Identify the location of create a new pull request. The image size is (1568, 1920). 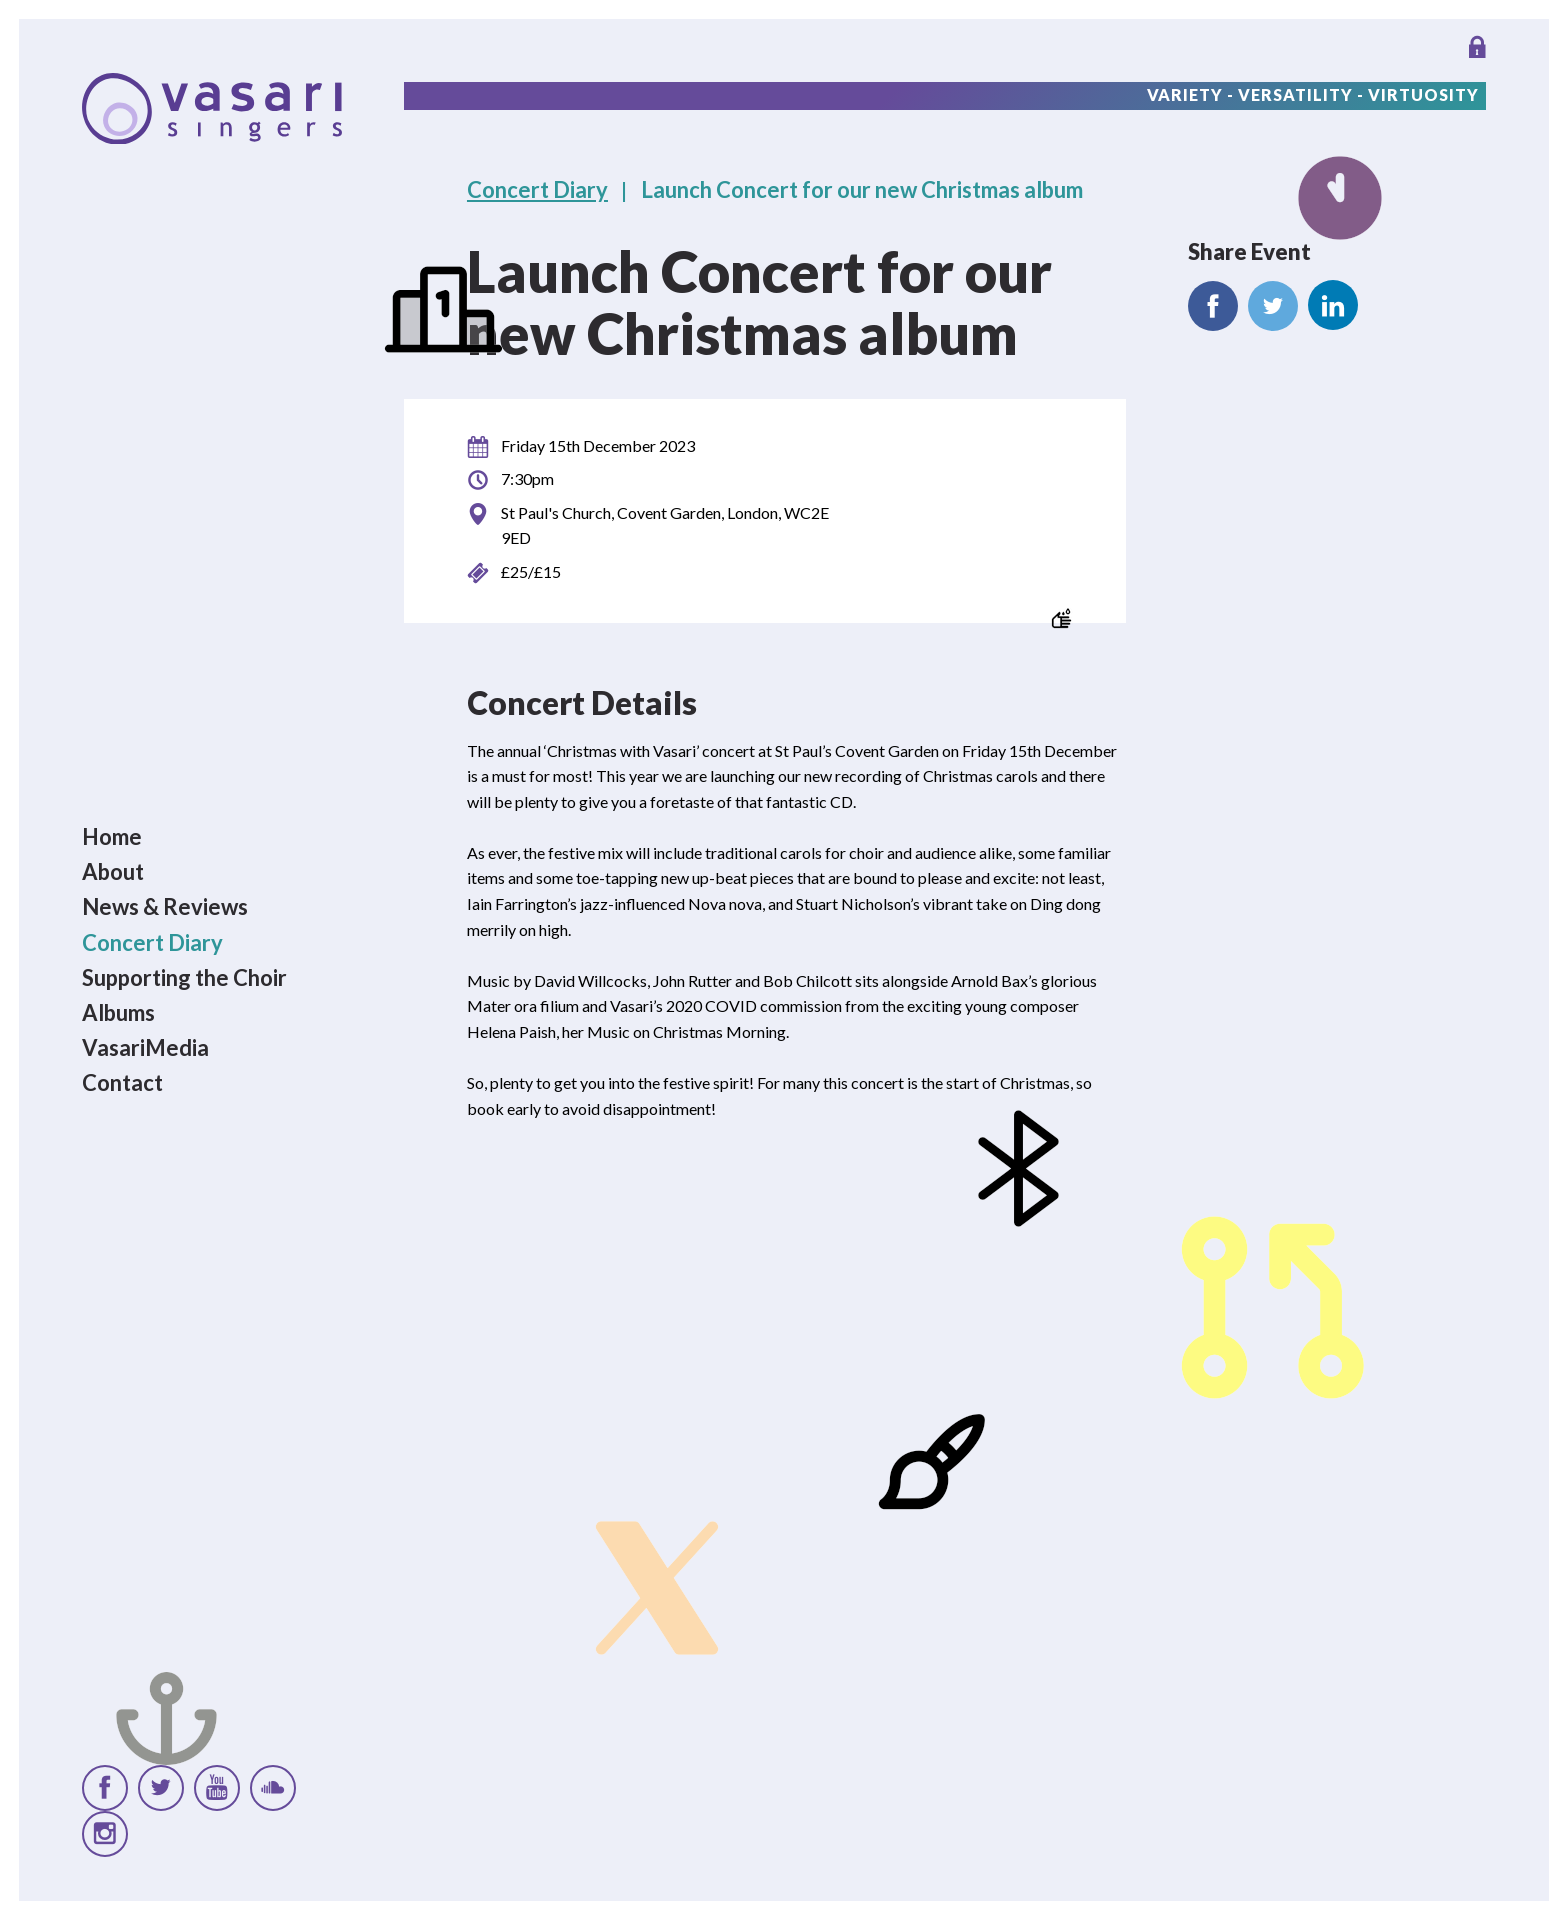
(1265, 1307).